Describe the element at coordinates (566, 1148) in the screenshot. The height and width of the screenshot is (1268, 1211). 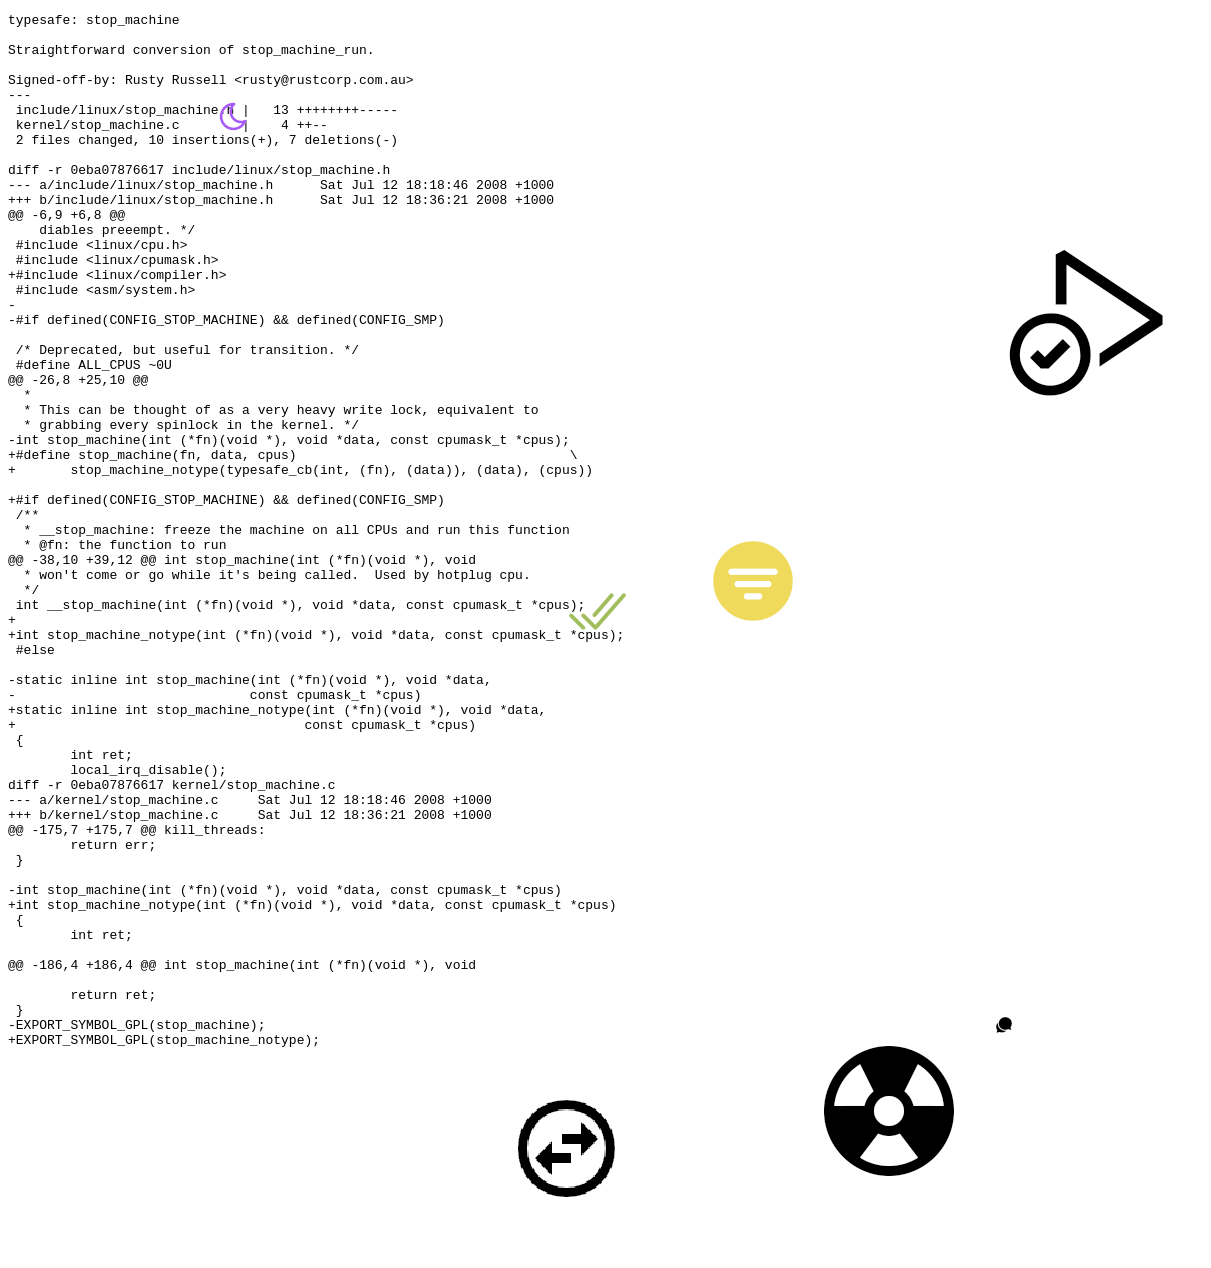
I see `swap or exchange items horizontally` at that location.